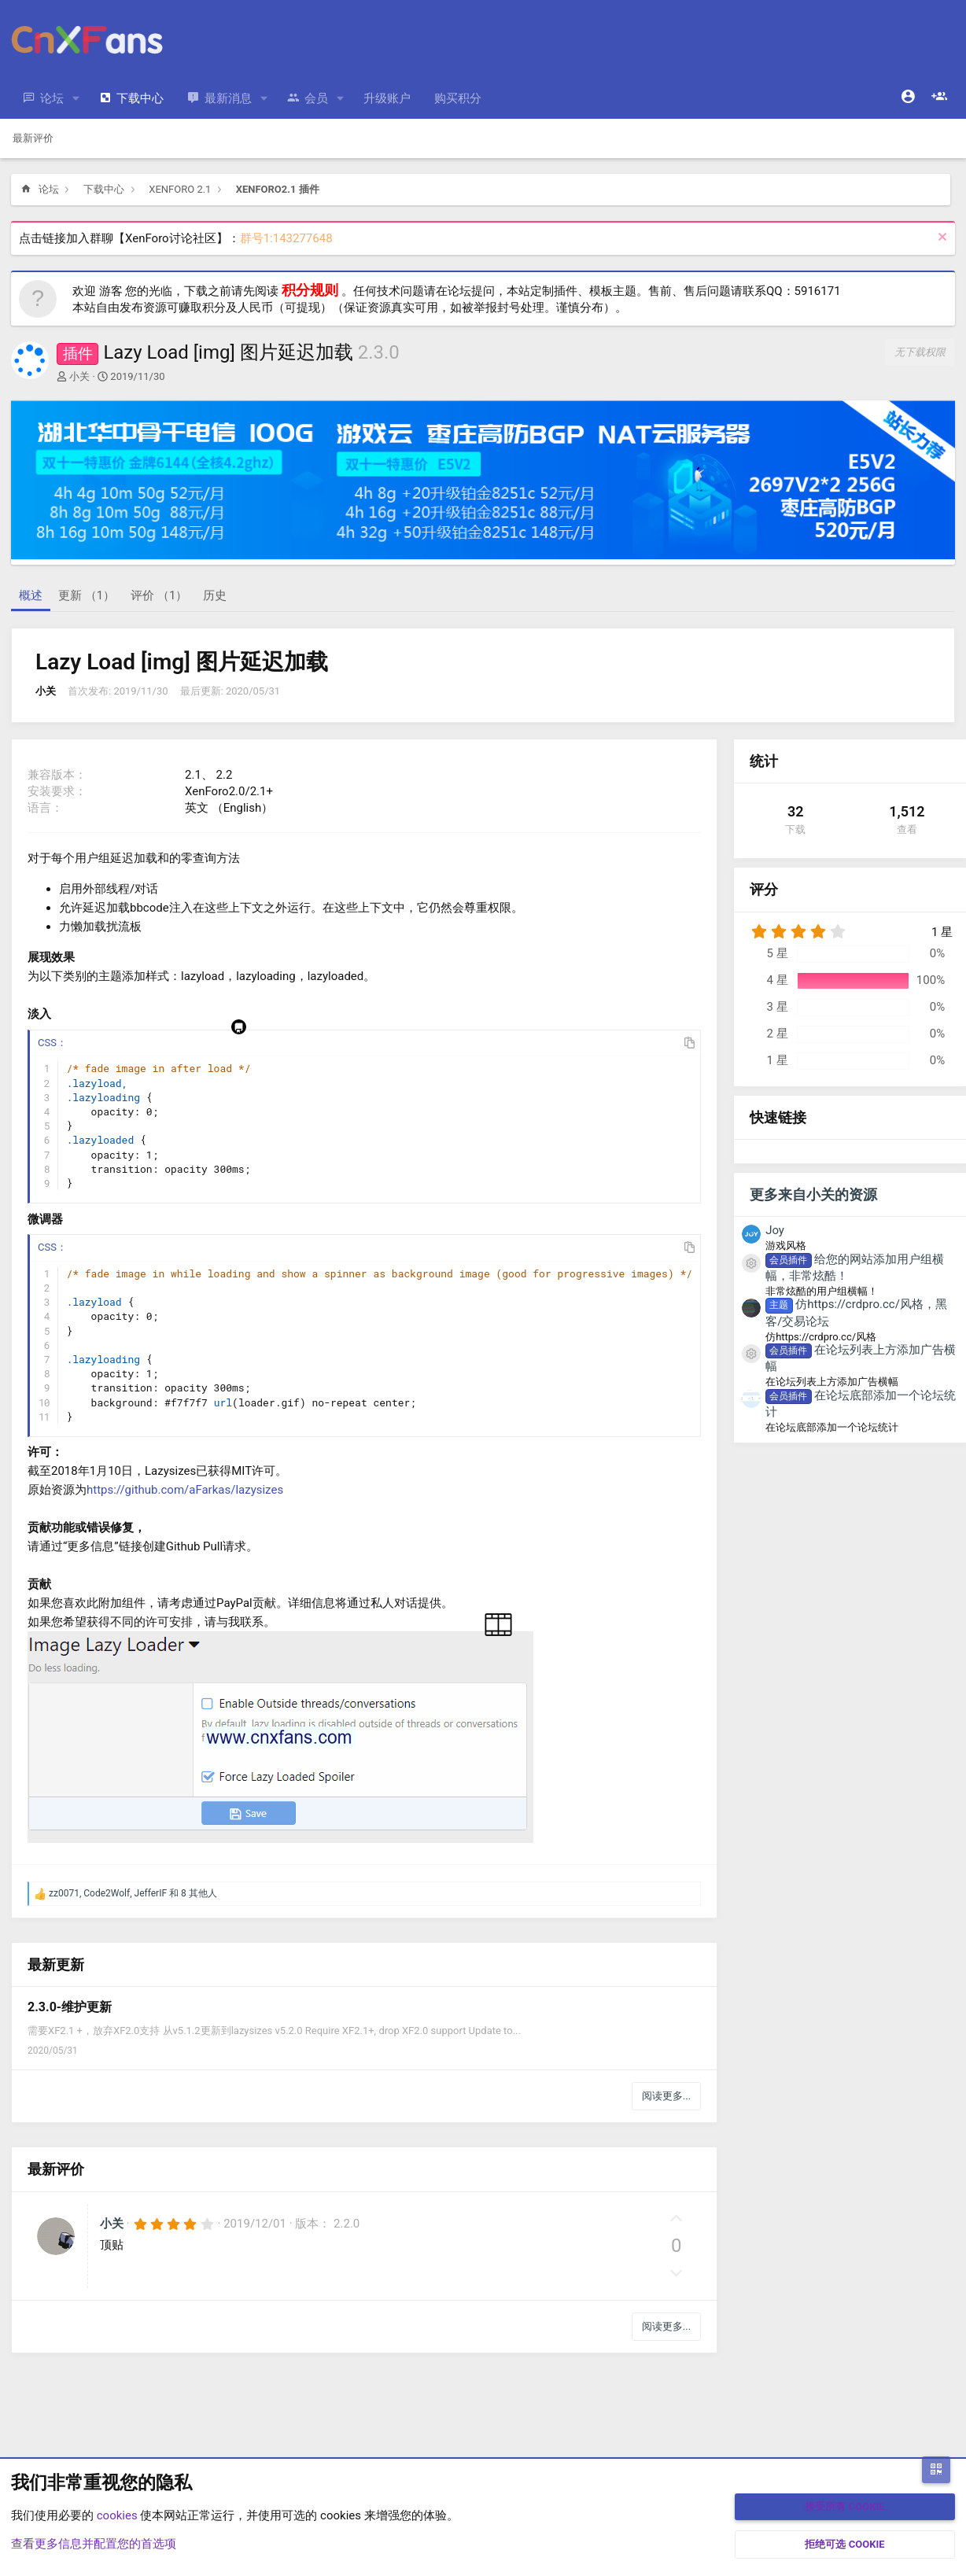 This screenshot has height=2576, width=966. Describe the element at coordinates (238, 1026) in the screenshot. I see `repository activity in your feed` at that location.